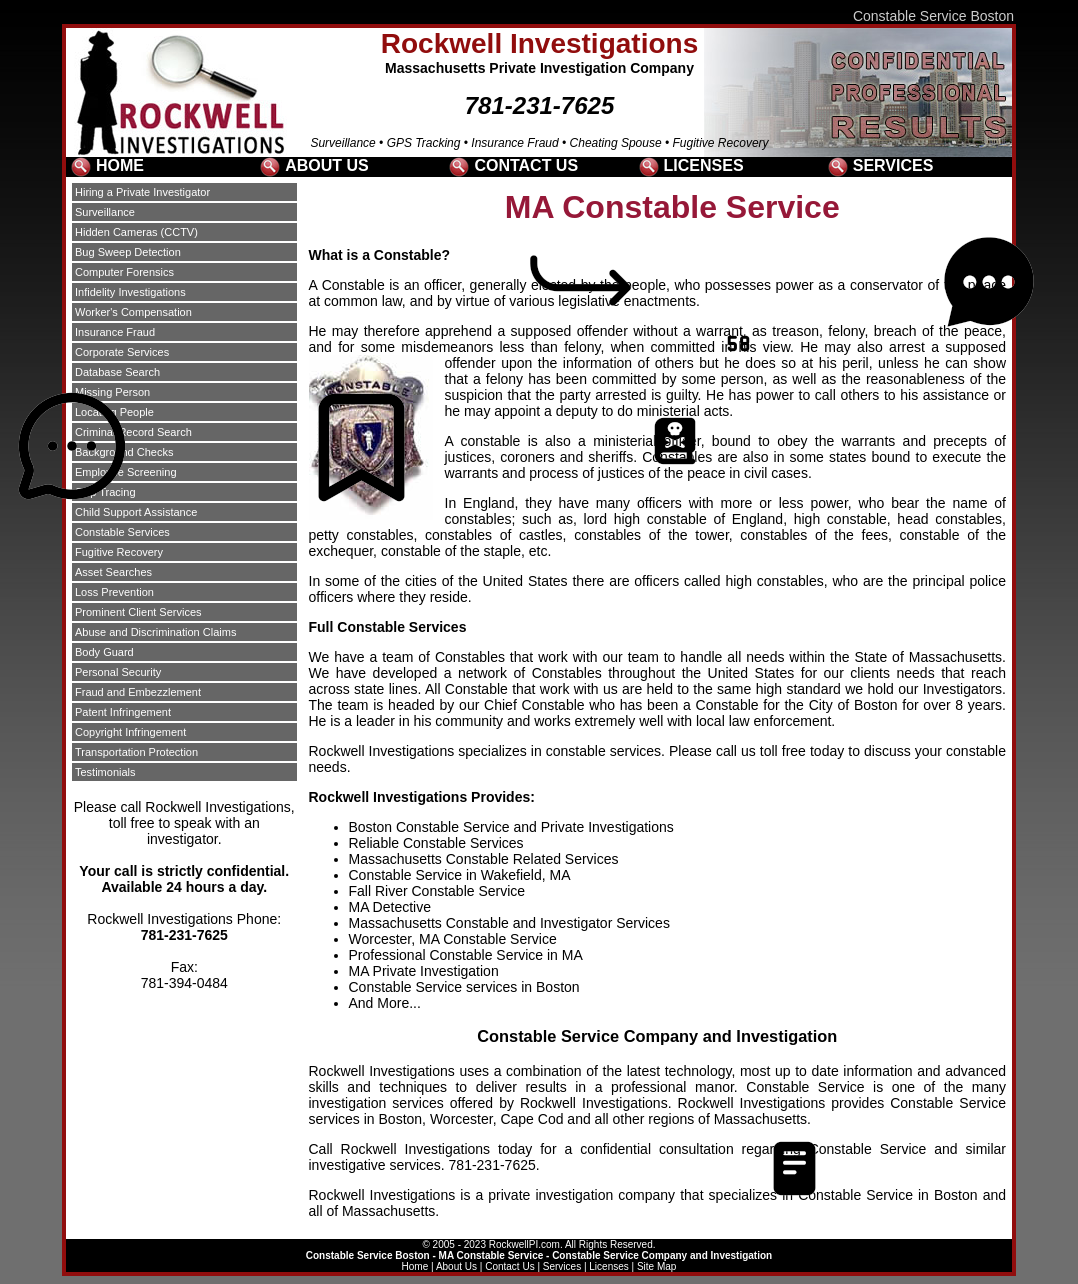 Image resolution: width=1078 pixels, height=1284 pixels. I want to click on indicates item number 58 in a list or sequence, so click(738, 343).